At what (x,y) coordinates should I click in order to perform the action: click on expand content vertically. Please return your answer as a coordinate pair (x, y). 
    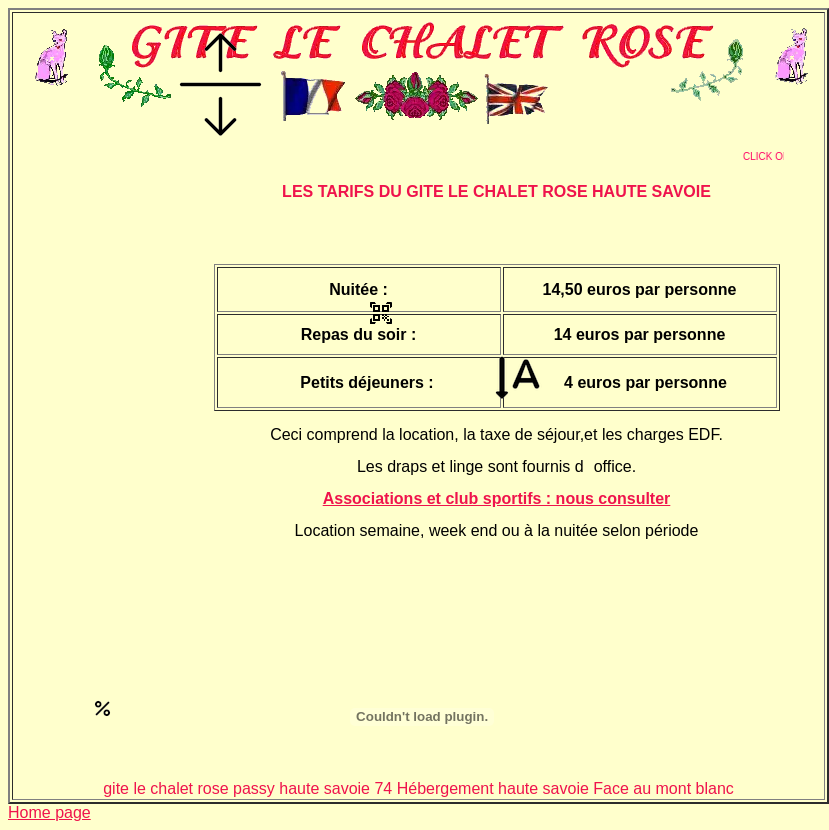
    Looking at the image, I should click on (220, 84).